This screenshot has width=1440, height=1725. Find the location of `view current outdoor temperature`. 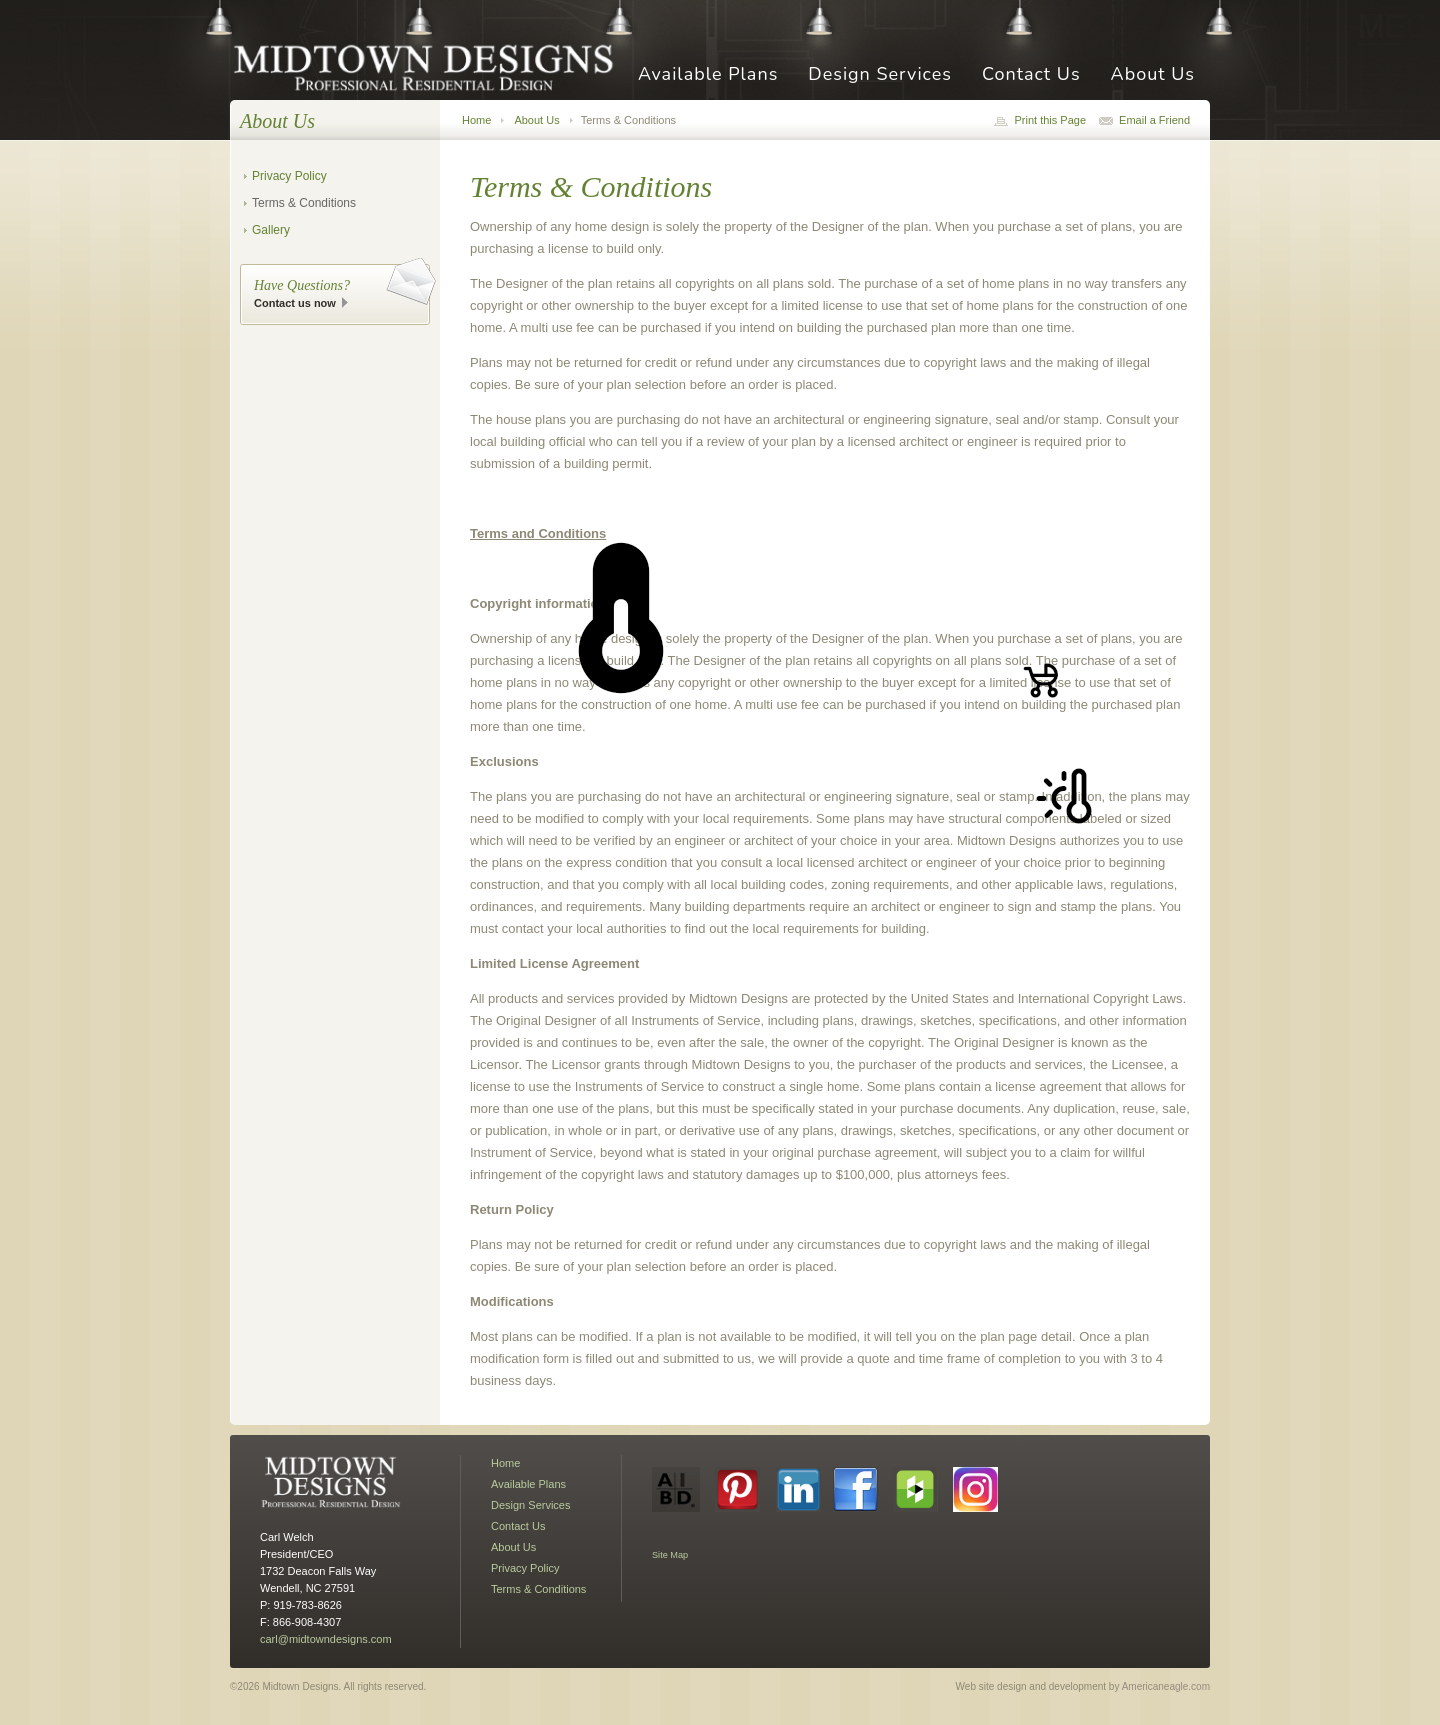

view current outdoor temperature is located at coordinates (1064, 796).